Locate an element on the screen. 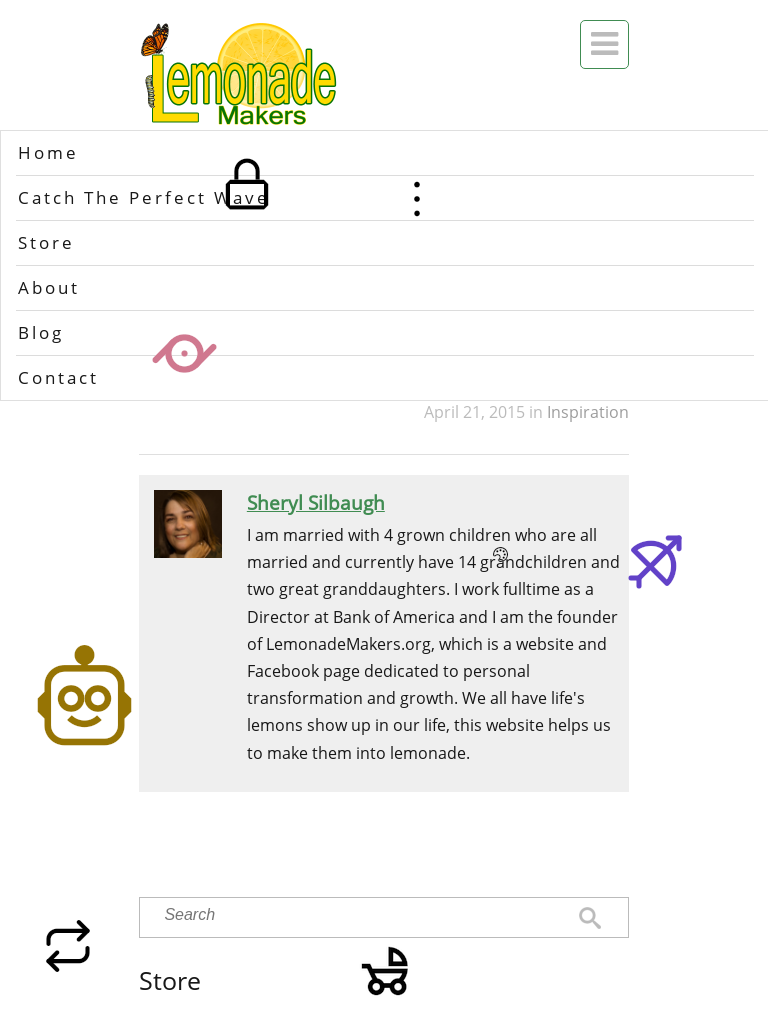 The image size is (768, 1023). open color picker or palette is located at coordinates (500, 554).